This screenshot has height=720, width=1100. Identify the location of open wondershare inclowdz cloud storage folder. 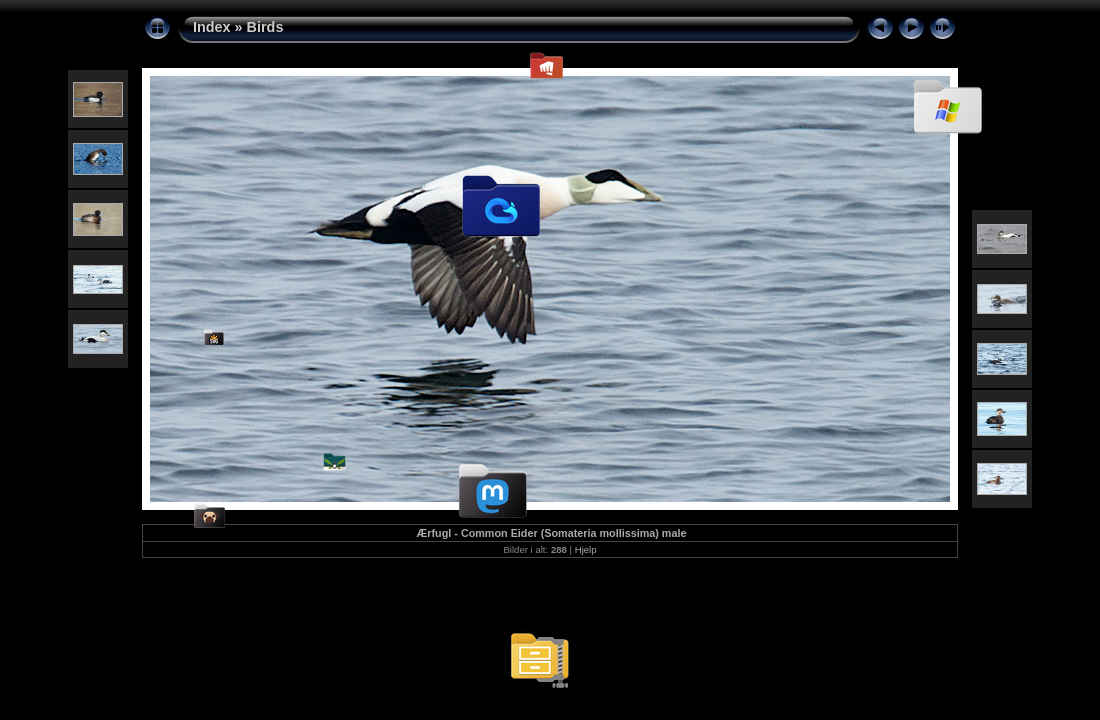
(501, 208).